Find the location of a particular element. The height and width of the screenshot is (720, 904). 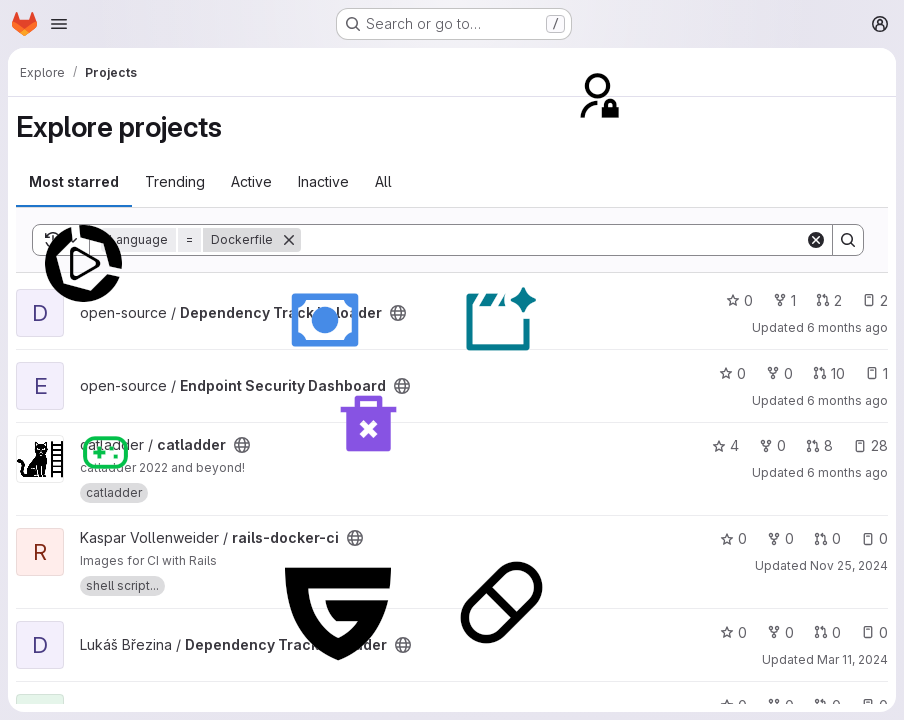

delete selected item is located at coordinates (368, 423).